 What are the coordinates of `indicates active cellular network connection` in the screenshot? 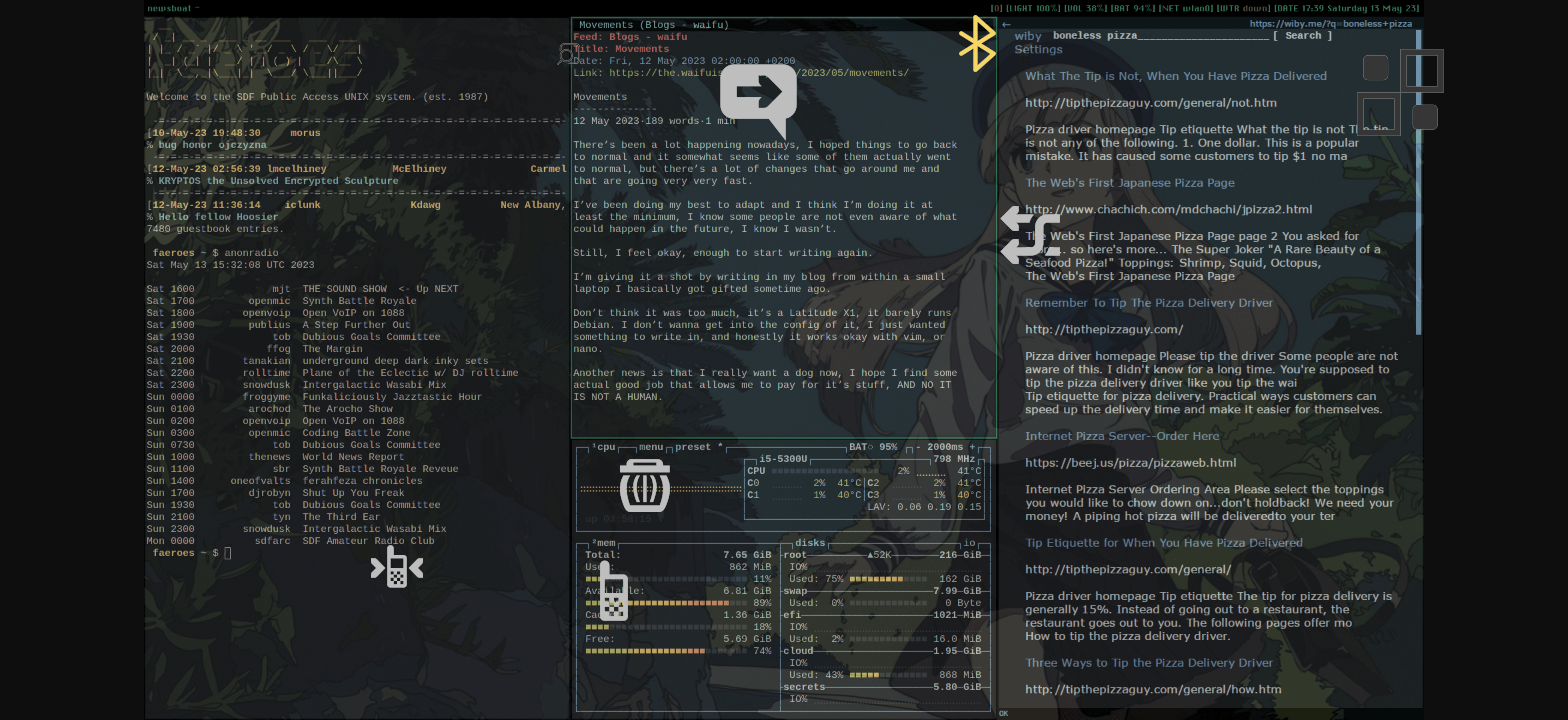 It's located at (397, 568).